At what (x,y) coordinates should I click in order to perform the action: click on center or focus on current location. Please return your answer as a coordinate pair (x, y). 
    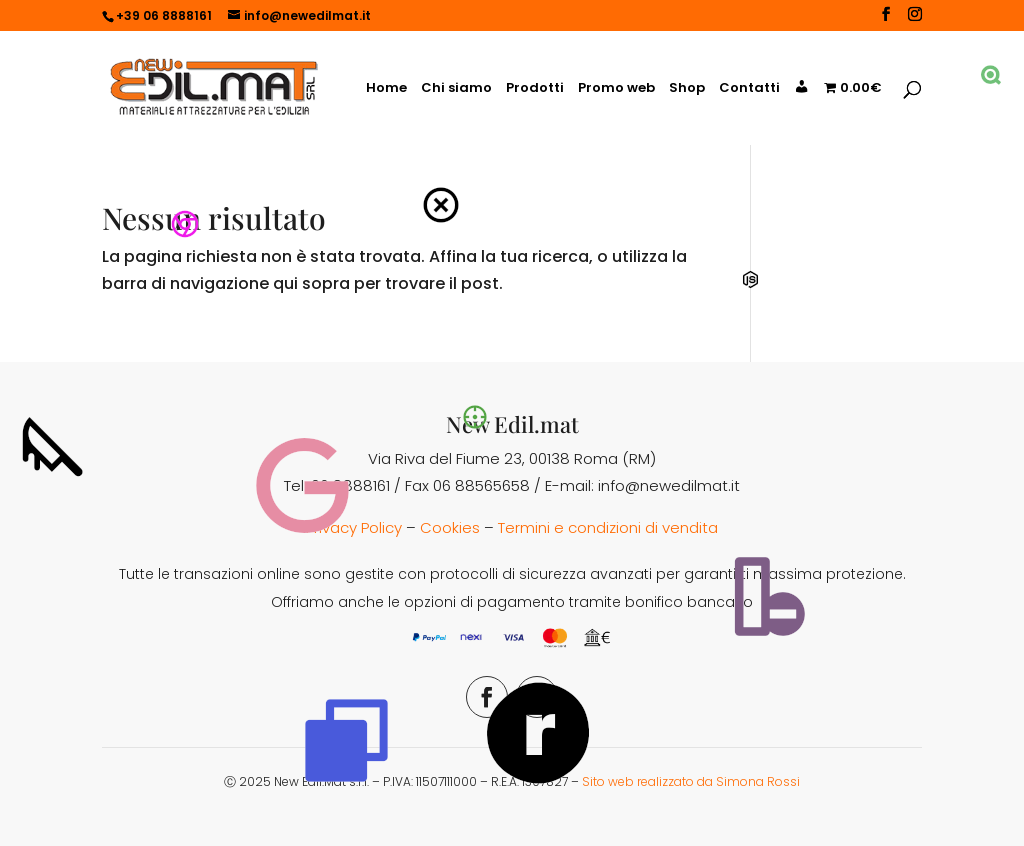
    Looking at the image, I should click on (475, 417).